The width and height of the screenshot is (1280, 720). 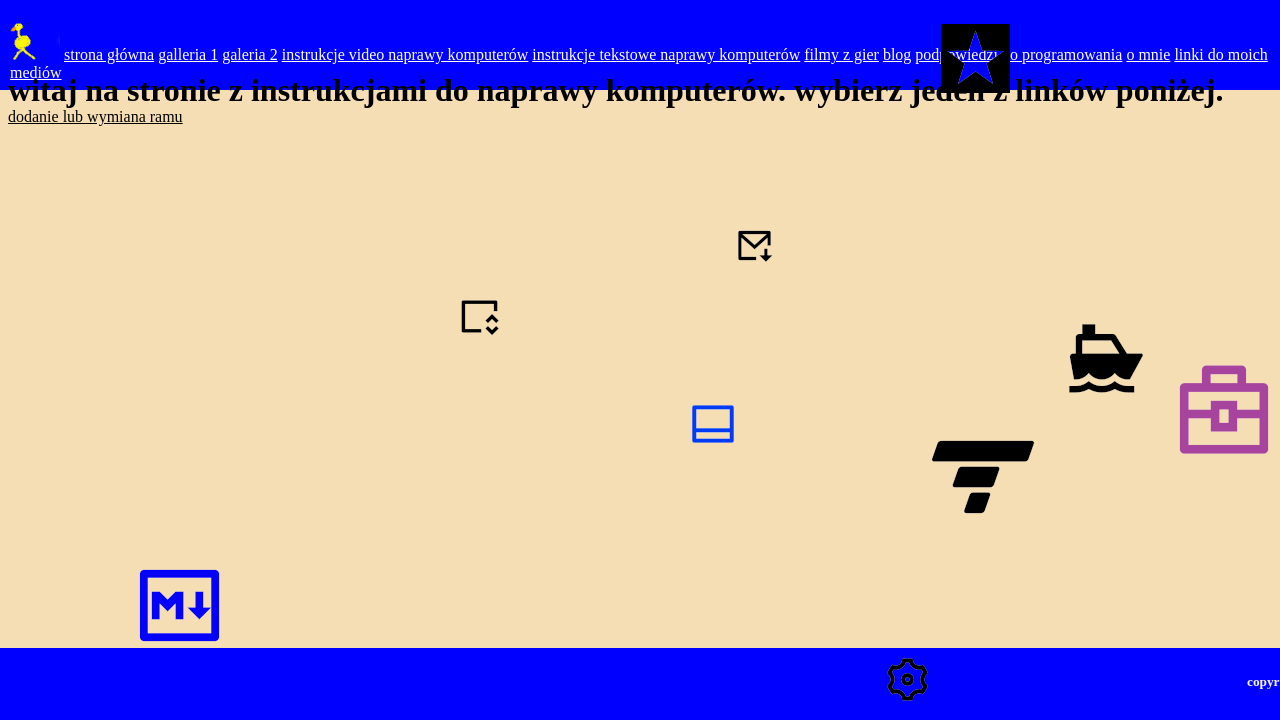 What do you see at coordinates (907, 679) in the screenshot?
I see `access settings or preferences` at bounding box center [907, 679].